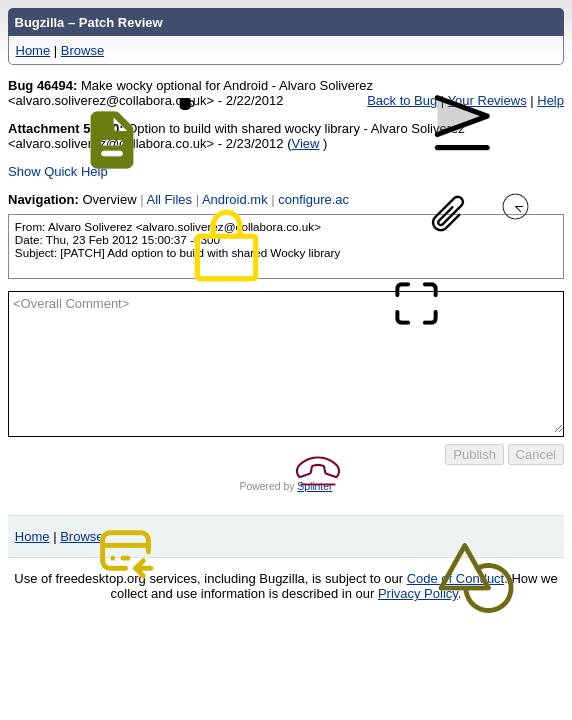  Describe the element at coordinates (226, 249) in the screenshot. I see `lock or secure this item` at that location.